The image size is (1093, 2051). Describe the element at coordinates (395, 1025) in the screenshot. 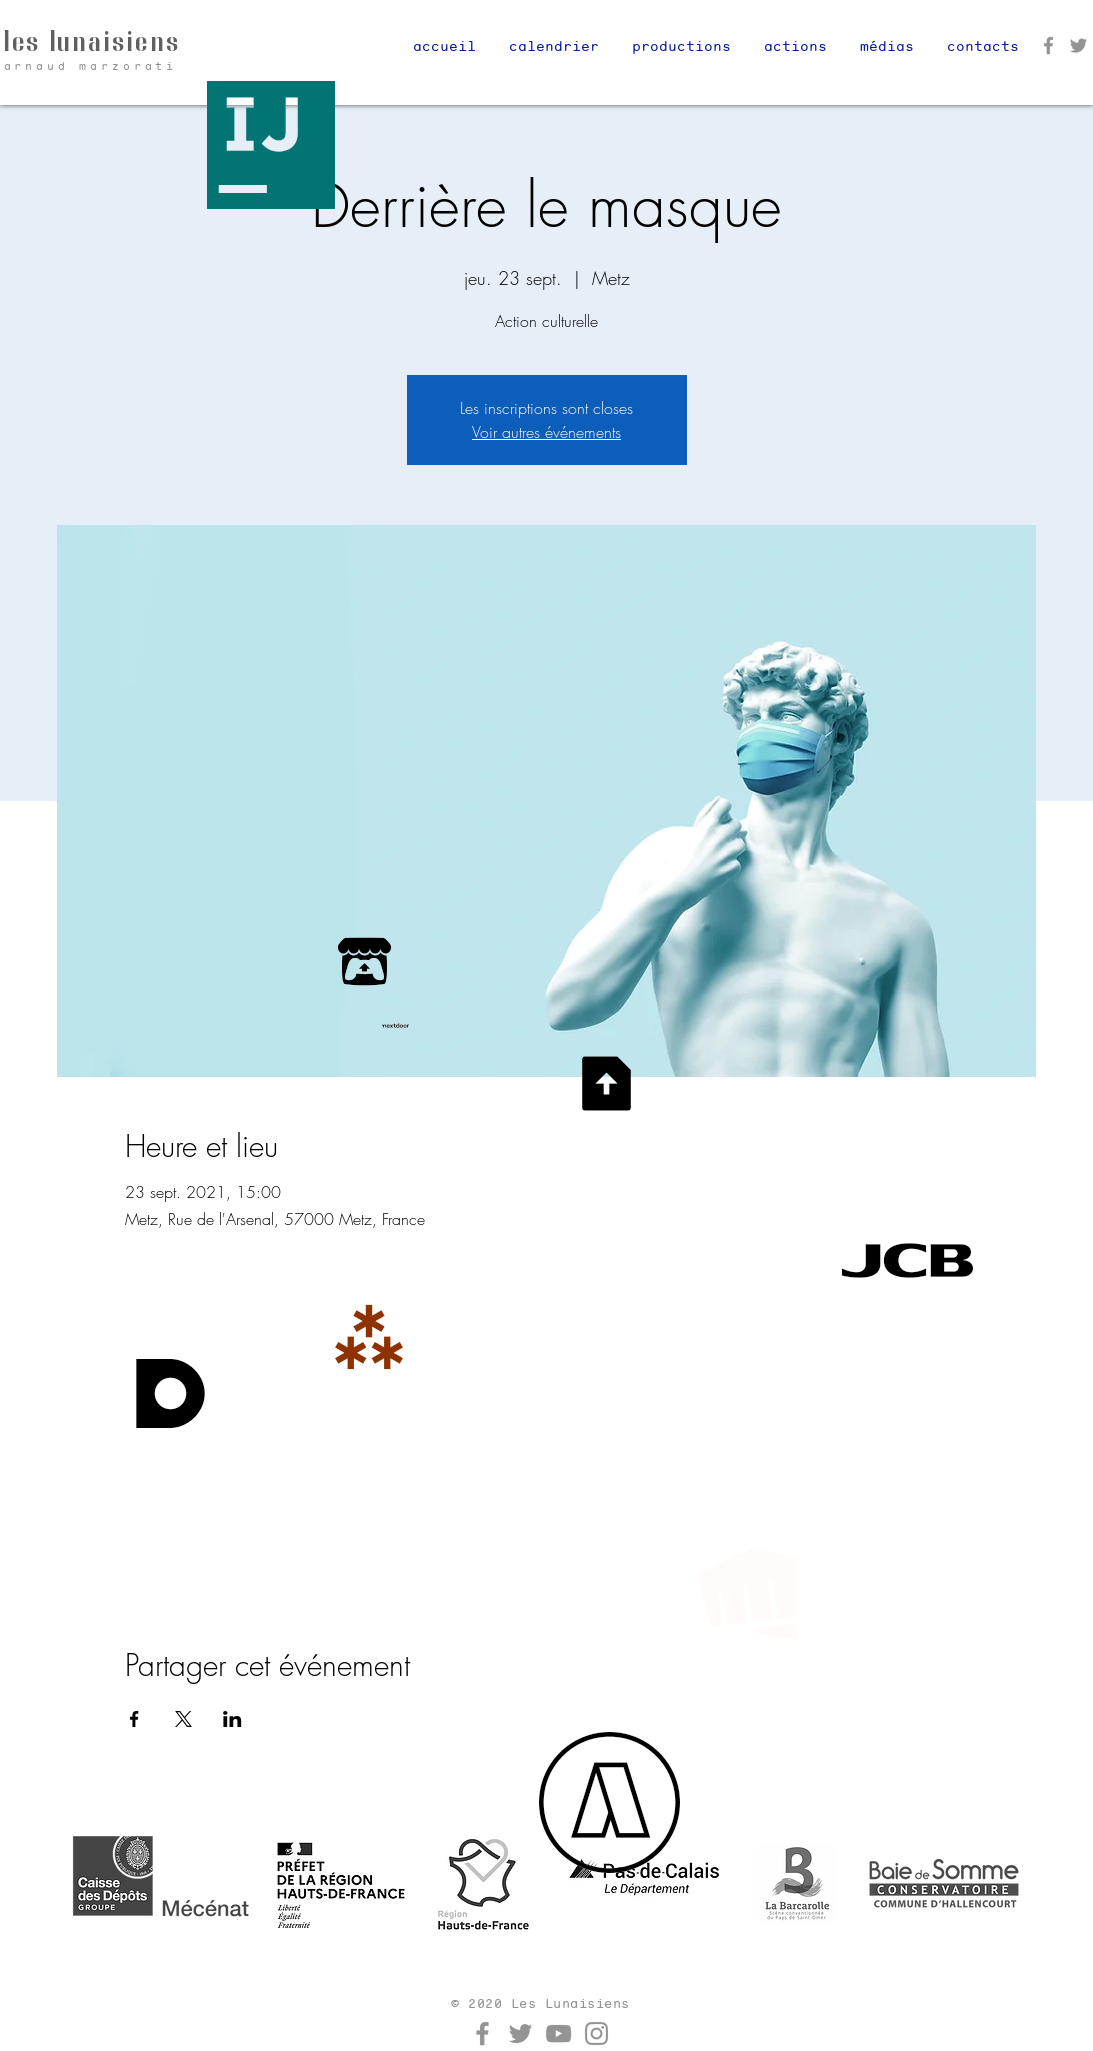

I see `open the nextdoor app` at that location.